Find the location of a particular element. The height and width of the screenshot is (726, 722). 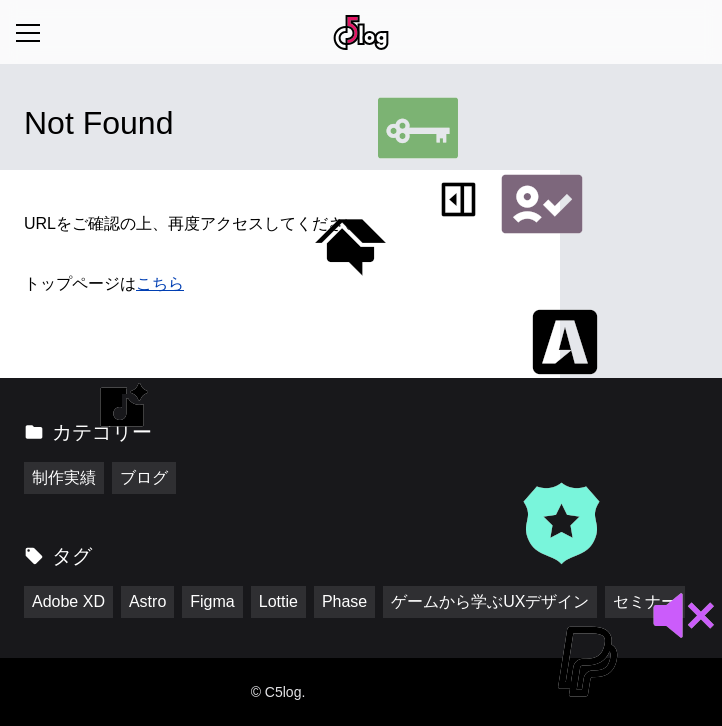

open the HomeAdvisor app is located at coordinates (350, 247).